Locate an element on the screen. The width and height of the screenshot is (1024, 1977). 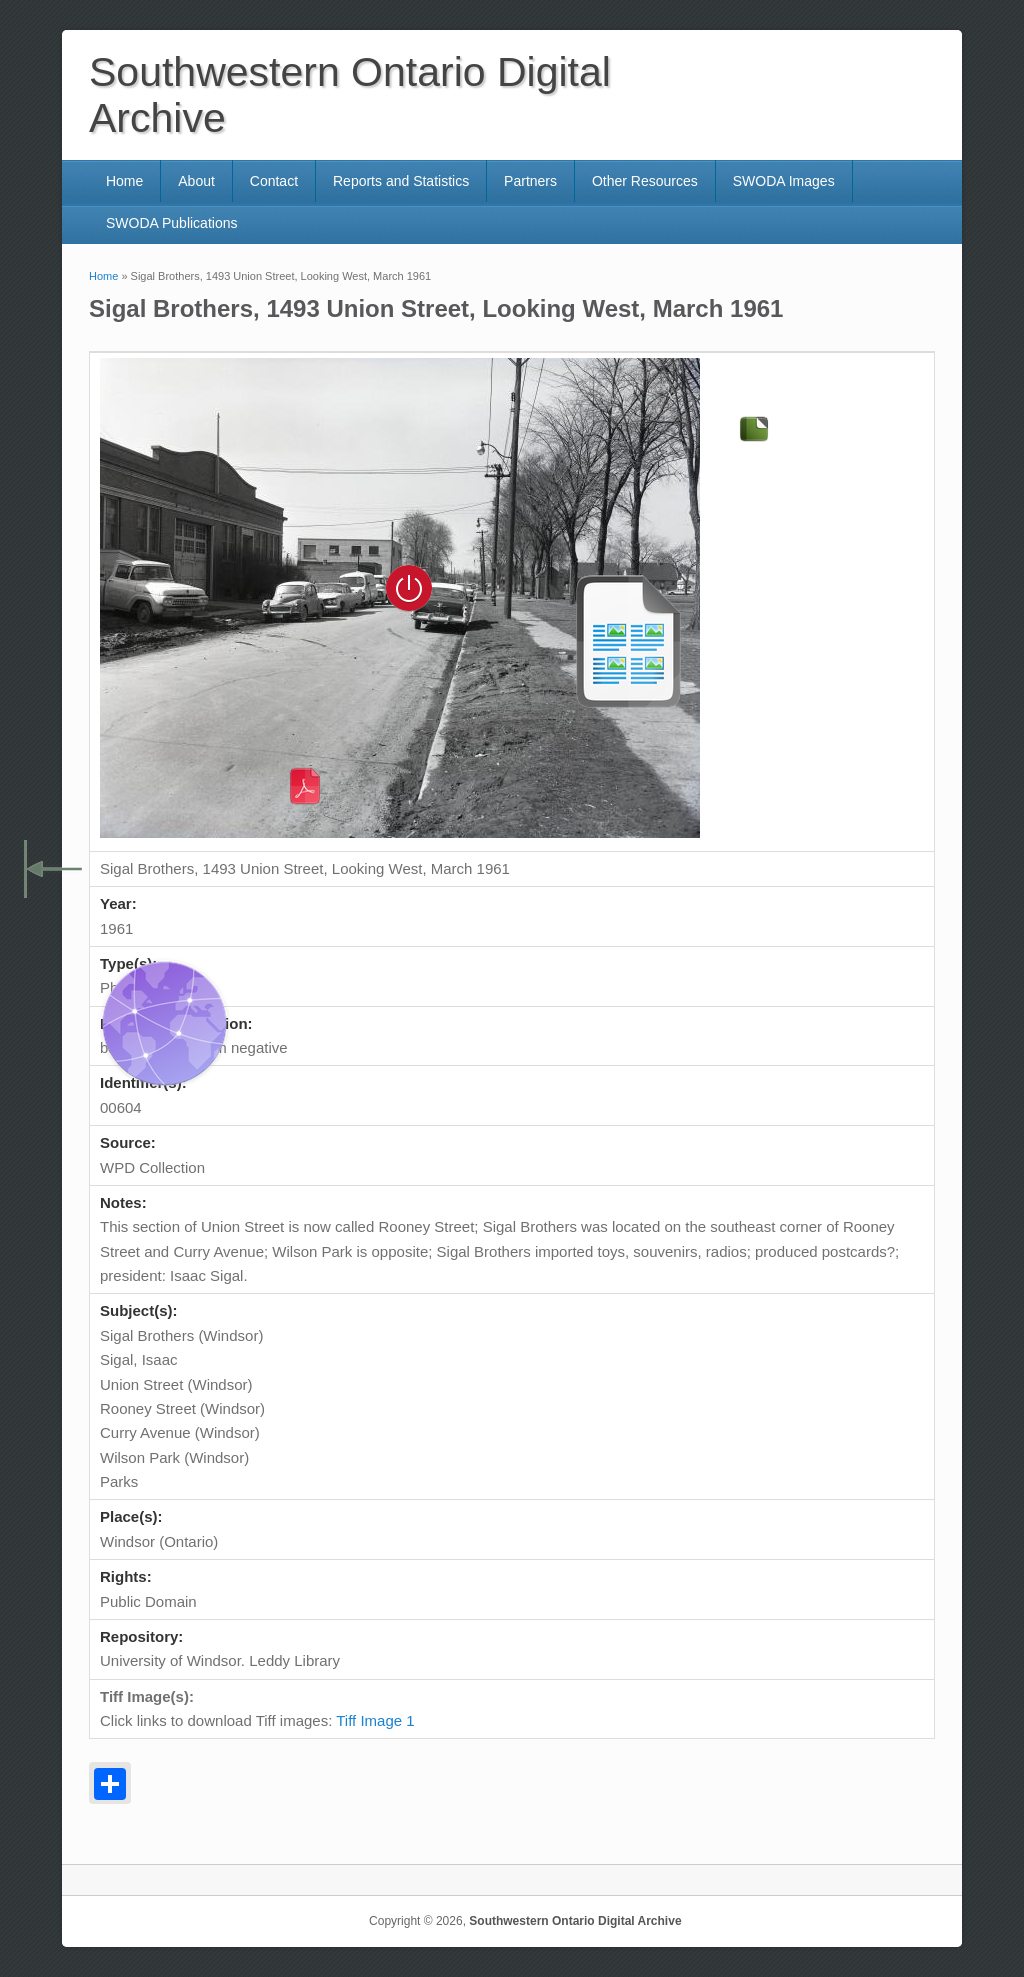
a compressed pdf document file is located at coordinates (305, 786).